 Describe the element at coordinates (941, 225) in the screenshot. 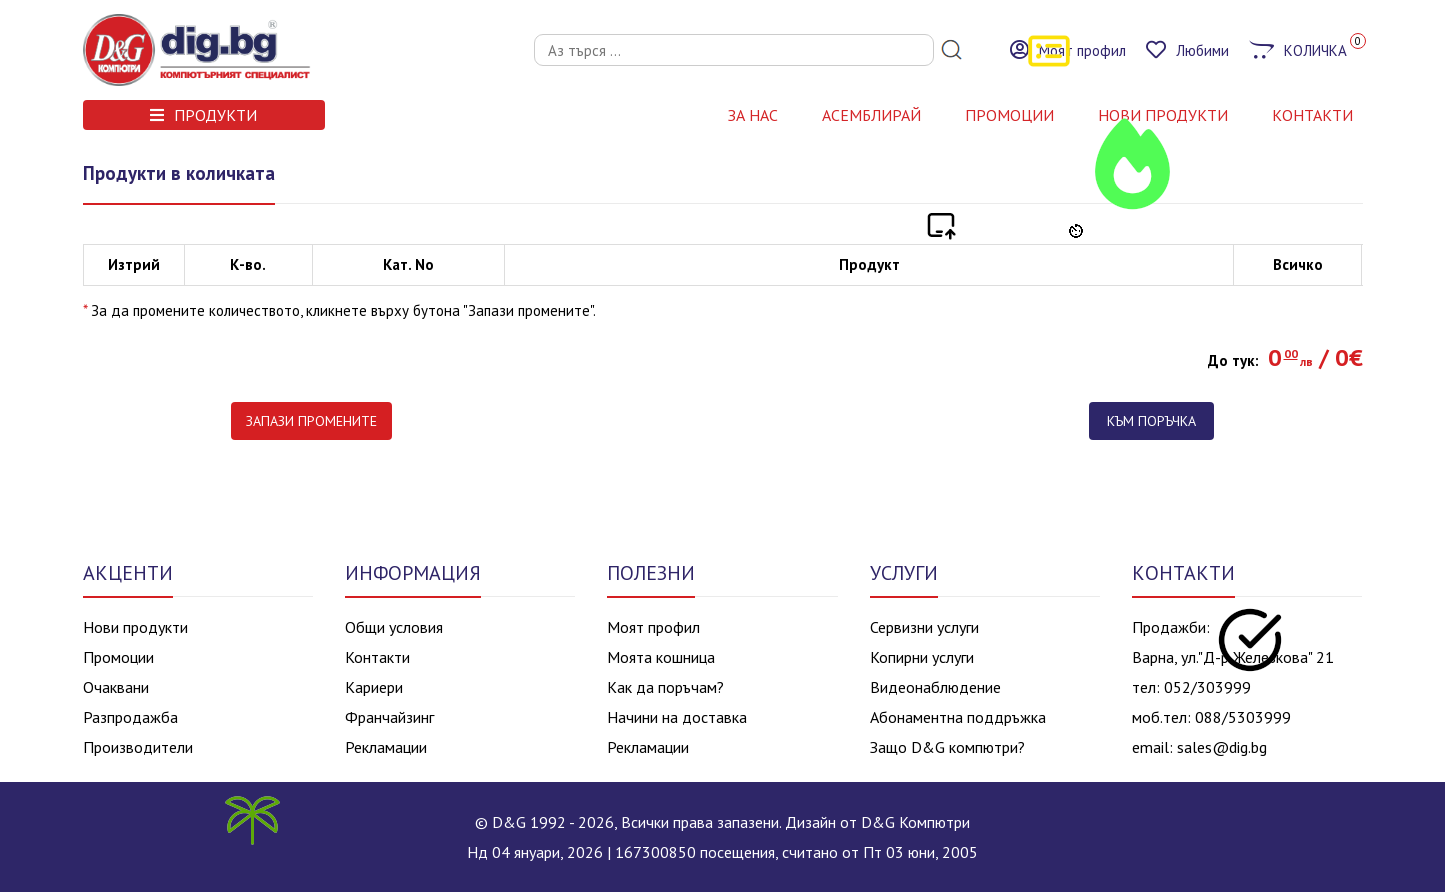

I see `upload content to tablet device` at that location.